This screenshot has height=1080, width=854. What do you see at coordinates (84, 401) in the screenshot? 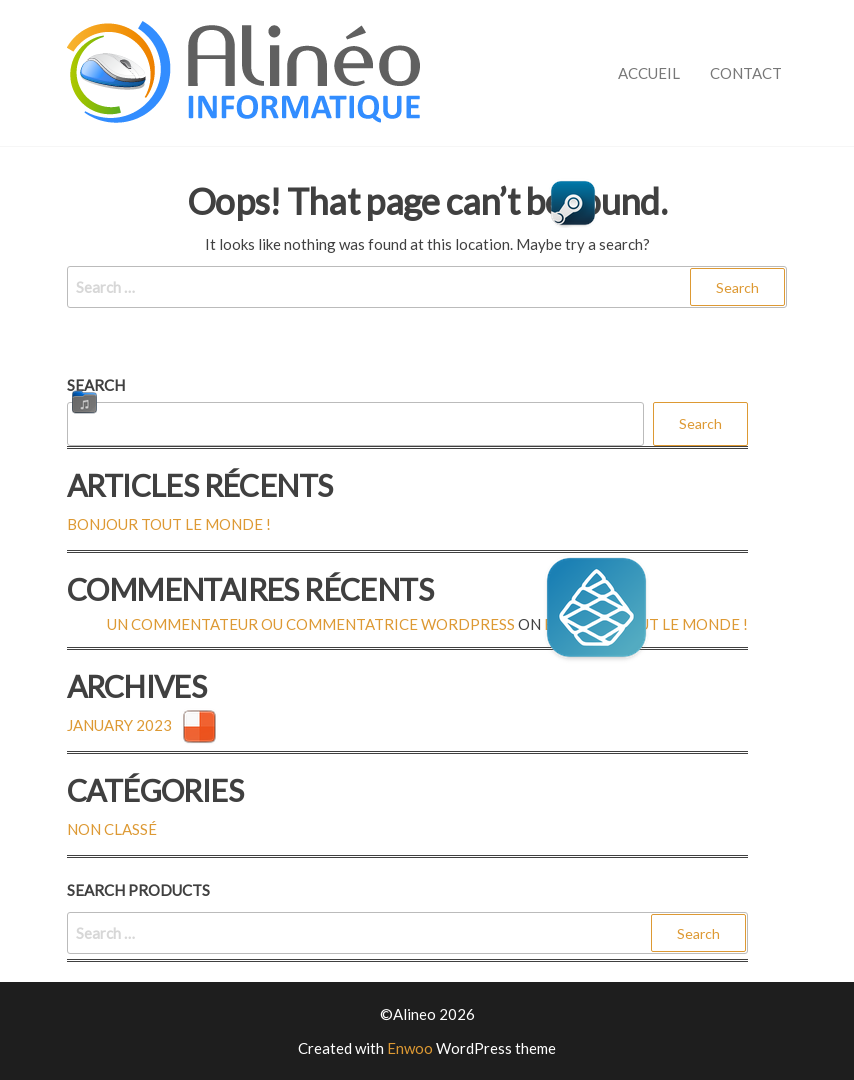
I see `open your music folder` at bounding box center [84, 401].